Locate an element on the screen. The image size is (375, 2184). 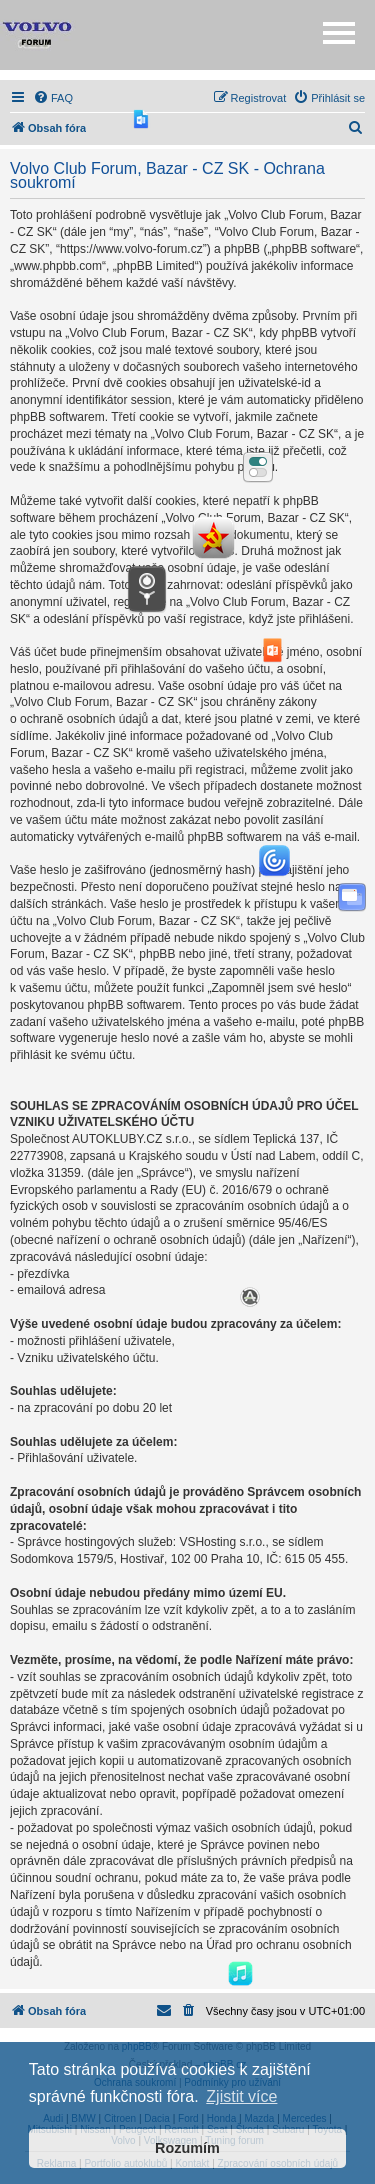
open déjà dup backup application is located at coordinates (147, 589).